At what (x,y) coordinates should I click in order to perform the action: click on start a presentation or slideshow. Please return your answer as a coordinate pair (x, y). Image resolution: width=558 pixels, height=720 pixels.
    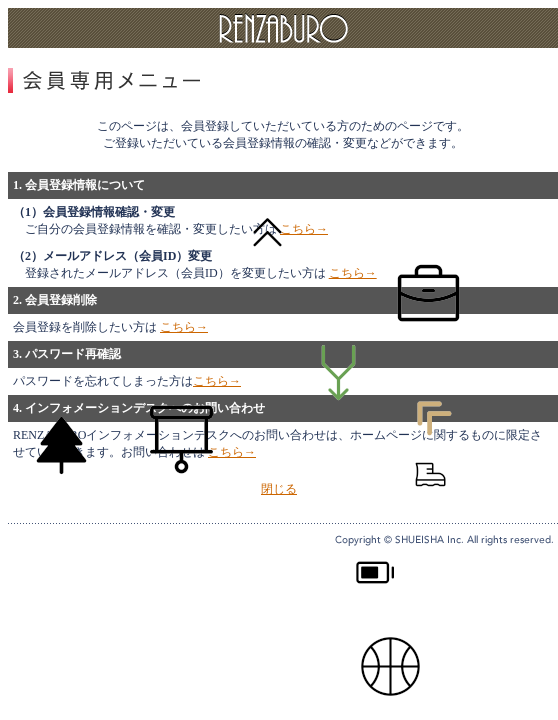
    Looking at the image, I should click on (181, 434).